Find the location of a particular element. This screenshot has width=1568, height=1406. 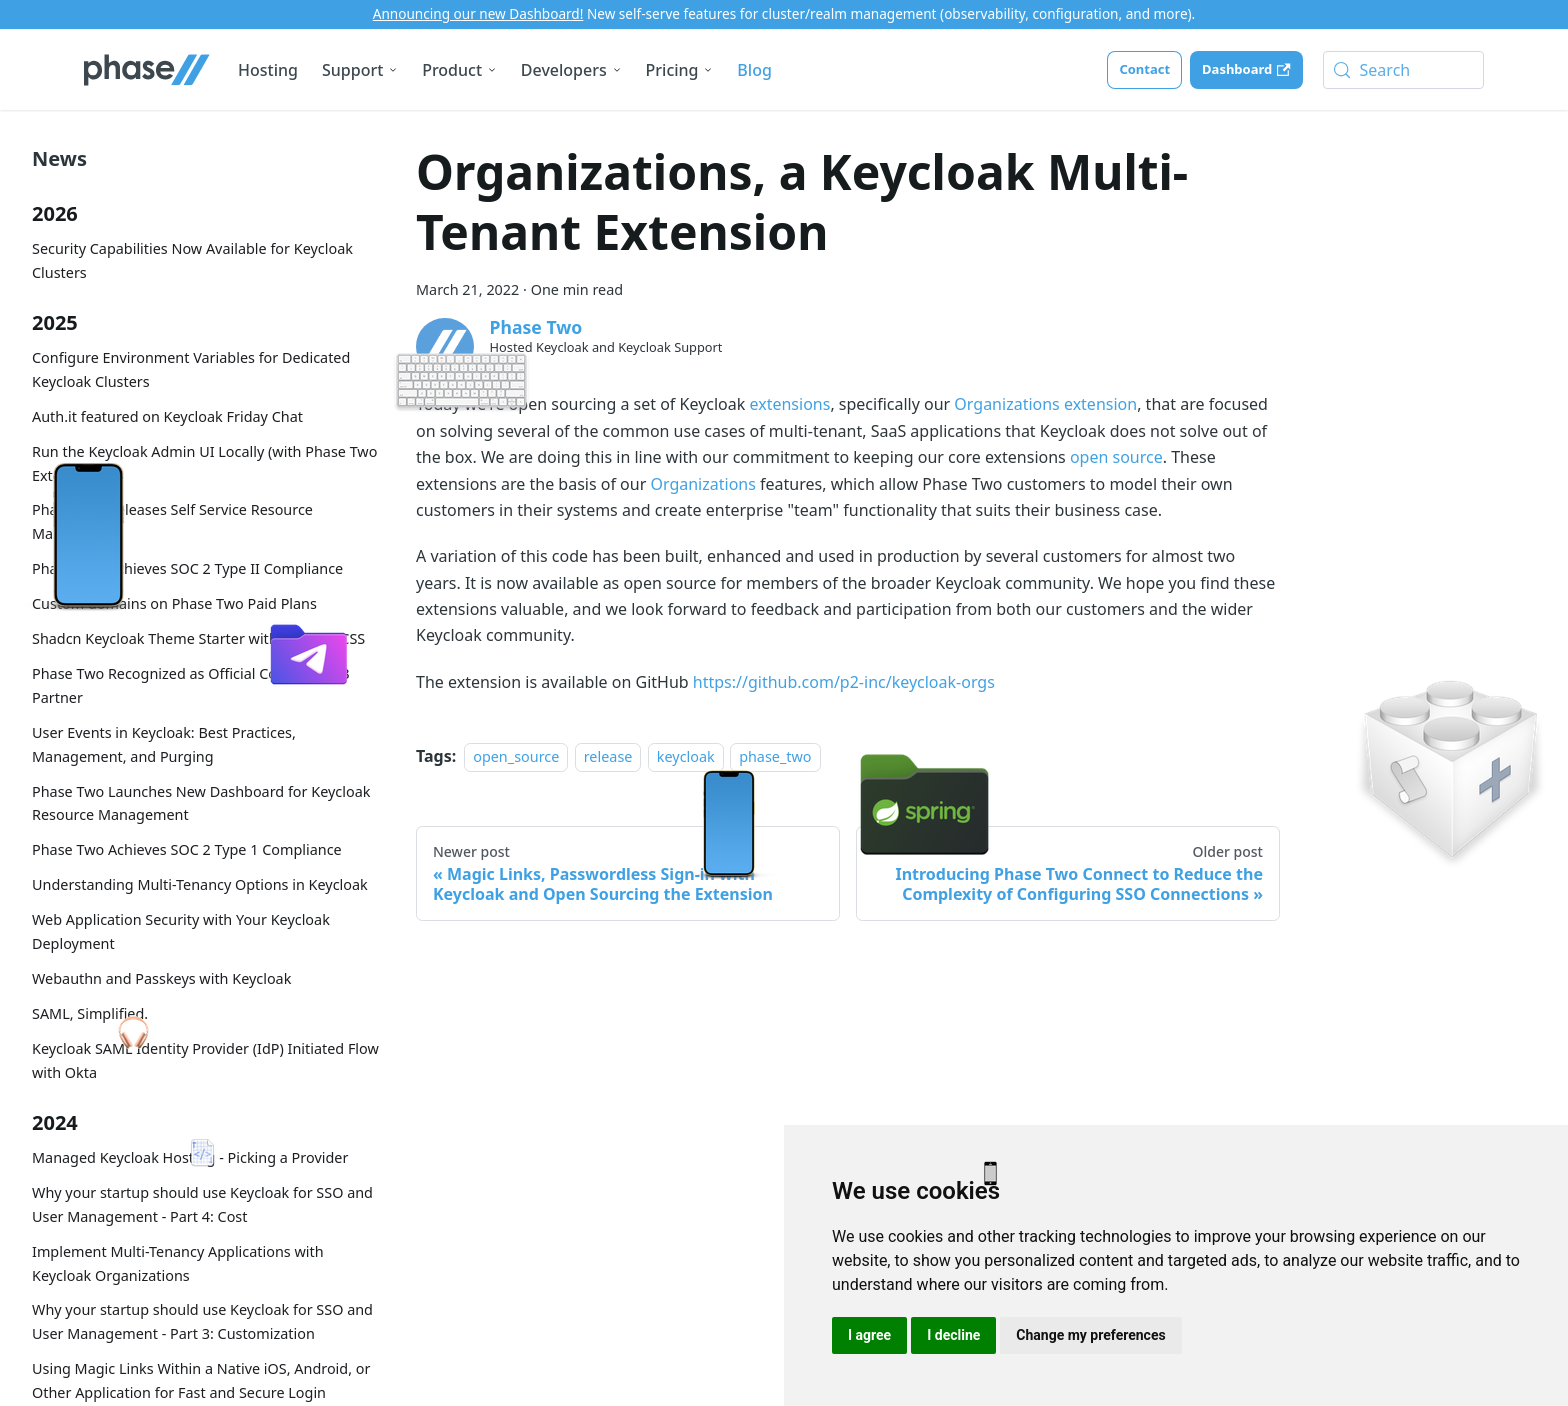

open spring framework project folder is located at coordinates (924, 808).